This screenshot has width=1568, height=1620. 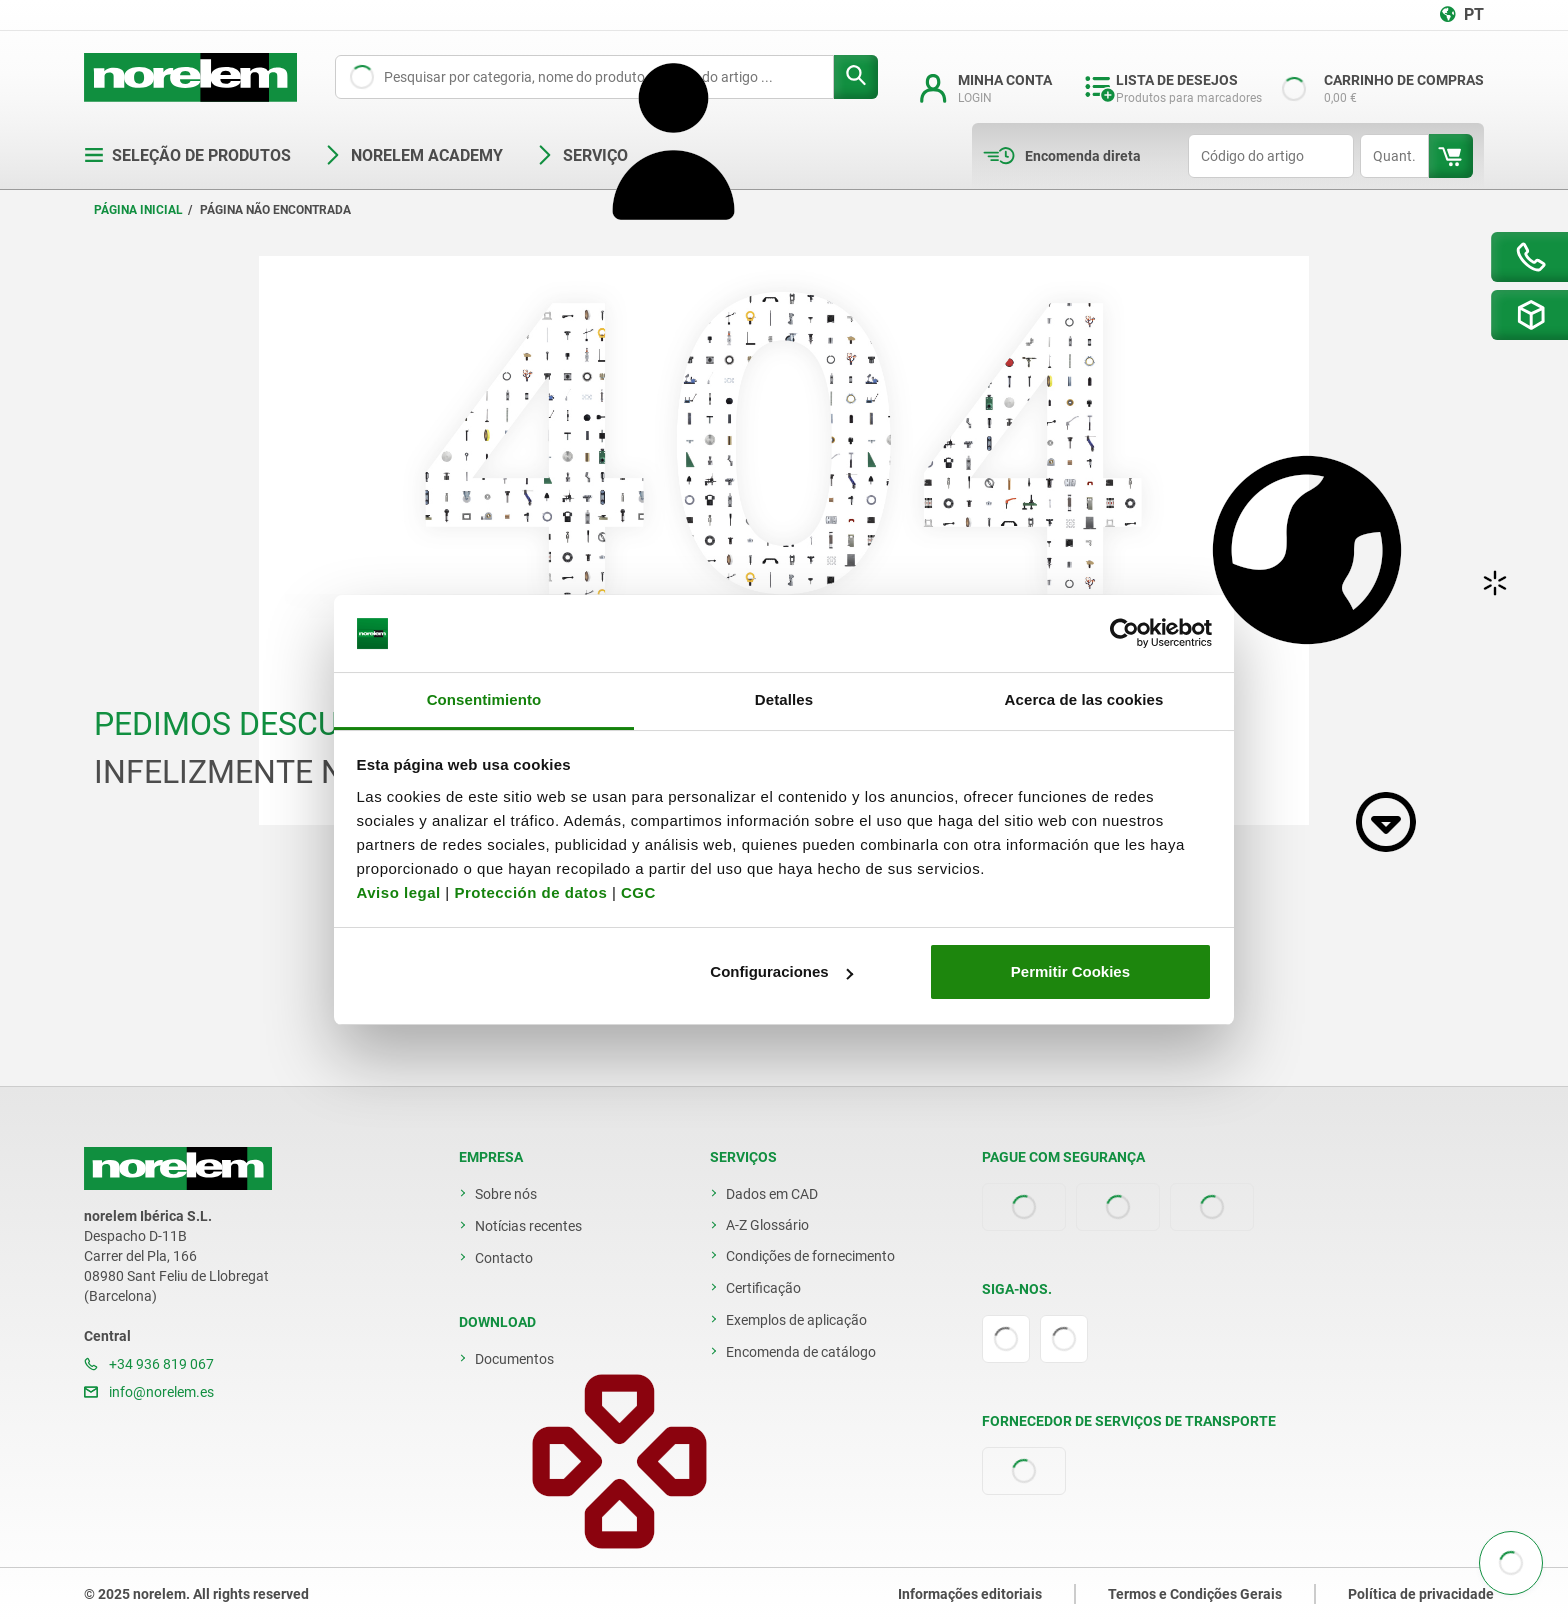 What do you see at coordinates (619, 1461) in the screenshot?
I see `access gaming features or settings` at bounding box center [619, 1461].